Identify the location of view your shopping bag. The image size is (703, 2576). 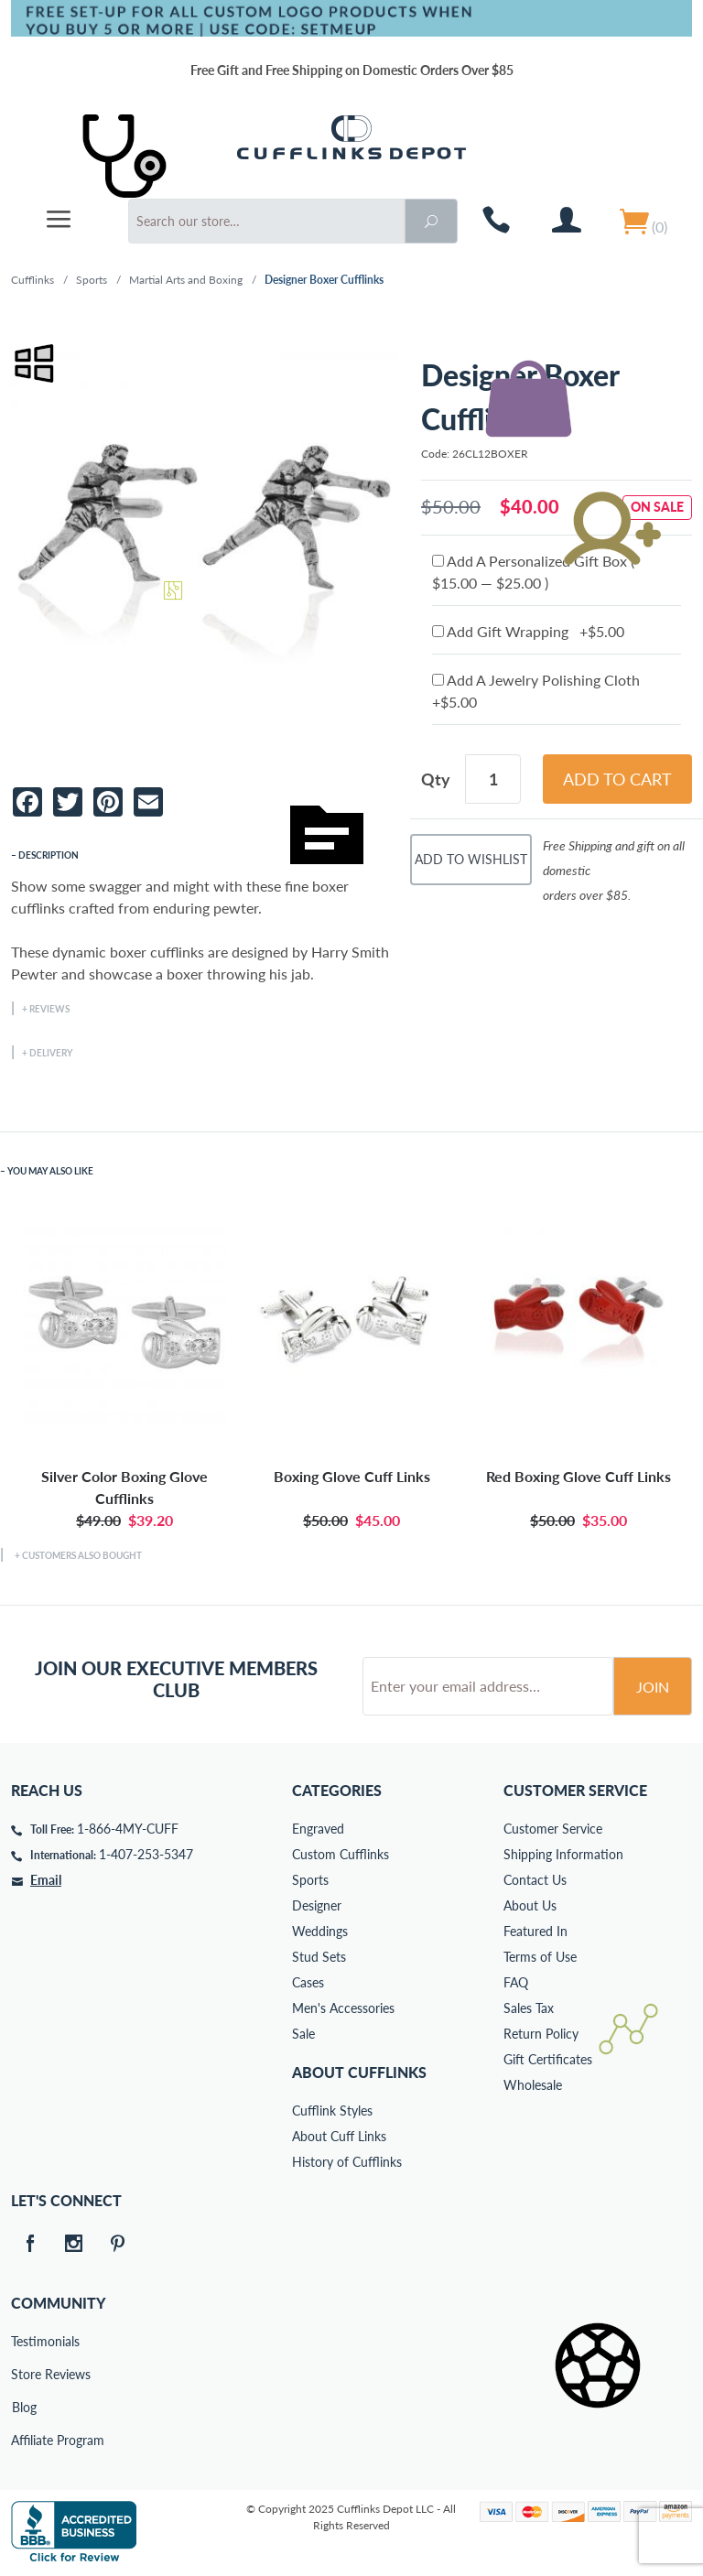
(528, 403).